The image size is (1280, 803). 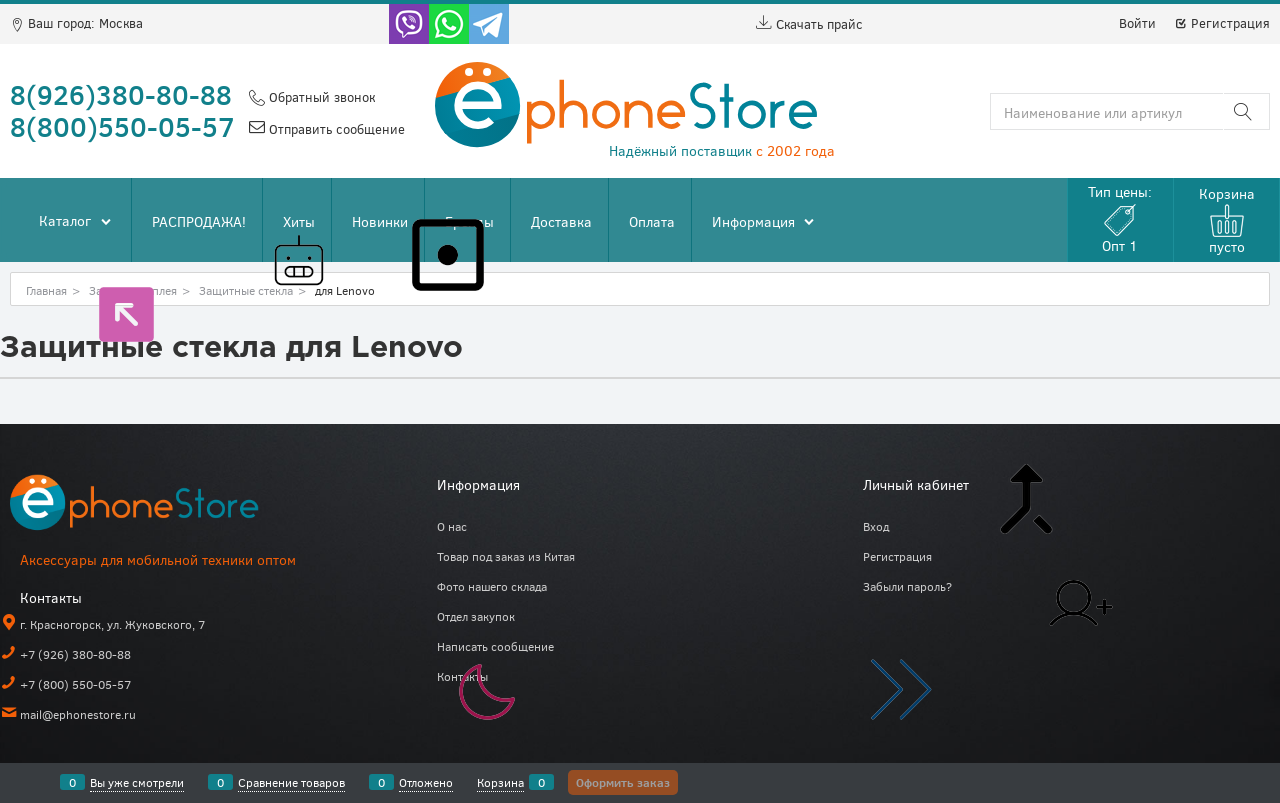 I want to click on toggle dark mode or night theme, so click(x=485, y=693).